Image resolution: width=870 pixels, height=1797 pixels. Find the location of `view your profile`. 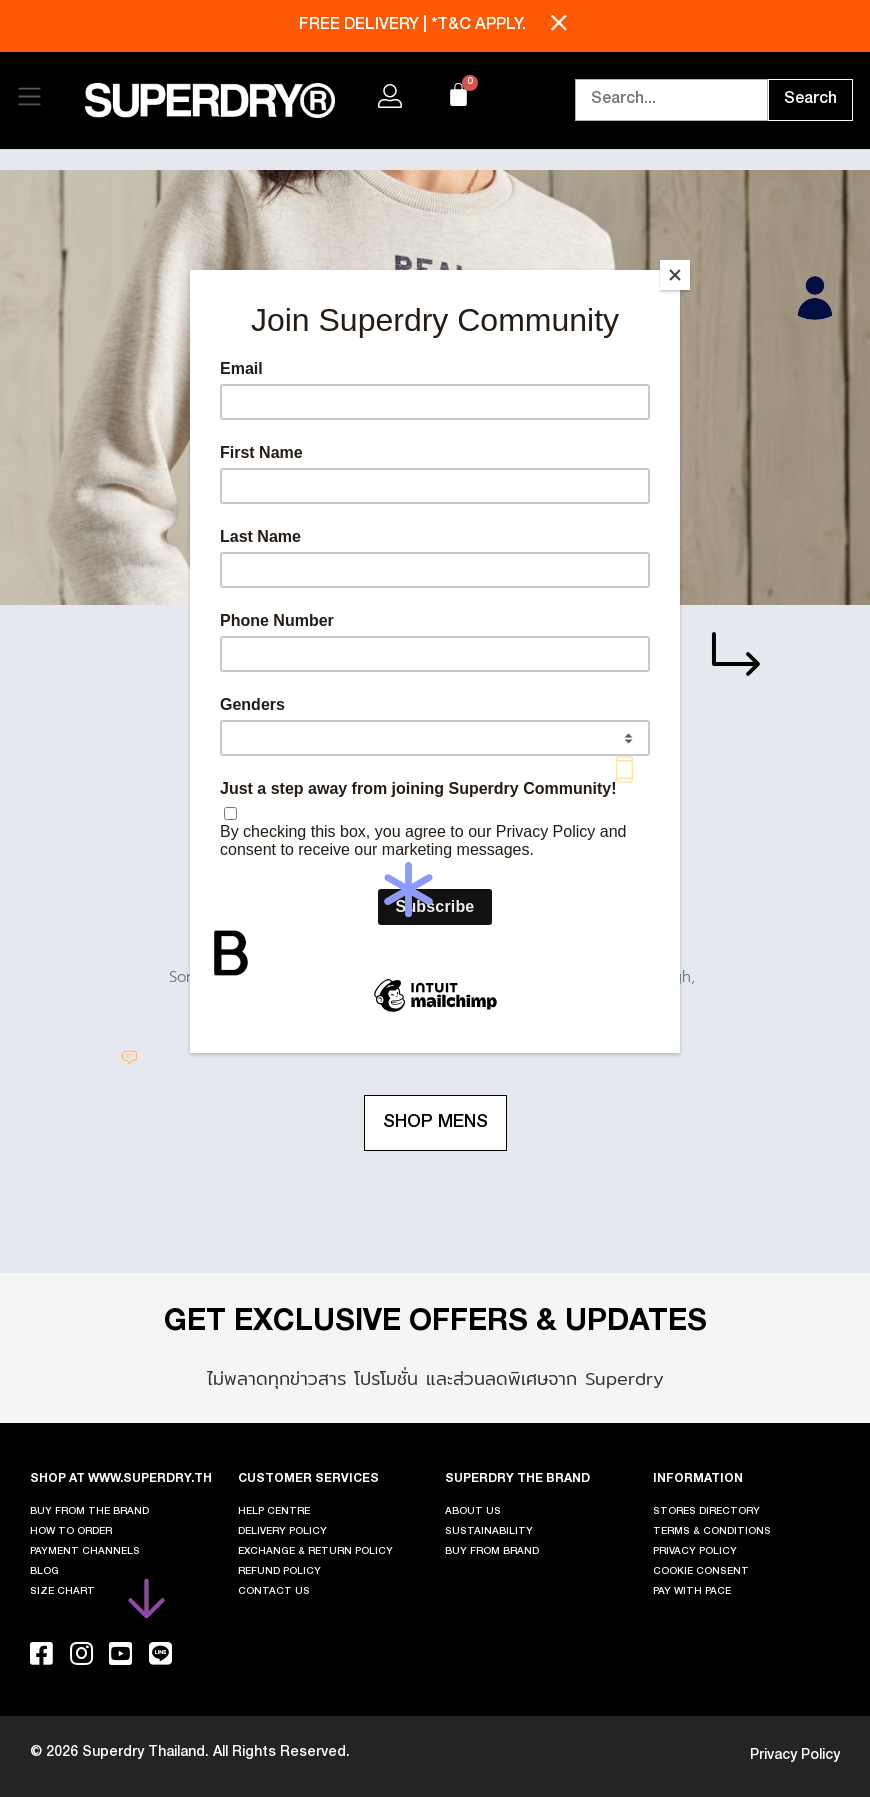

view your profile is located at coordinates (815, 298).